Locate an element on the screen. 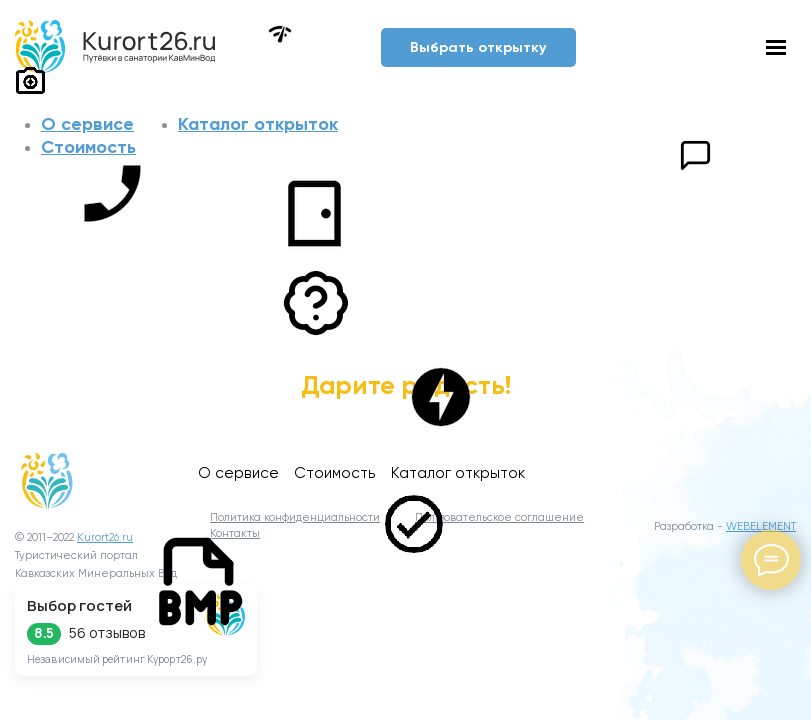  make a phone call is located at coordinates (112, 193).